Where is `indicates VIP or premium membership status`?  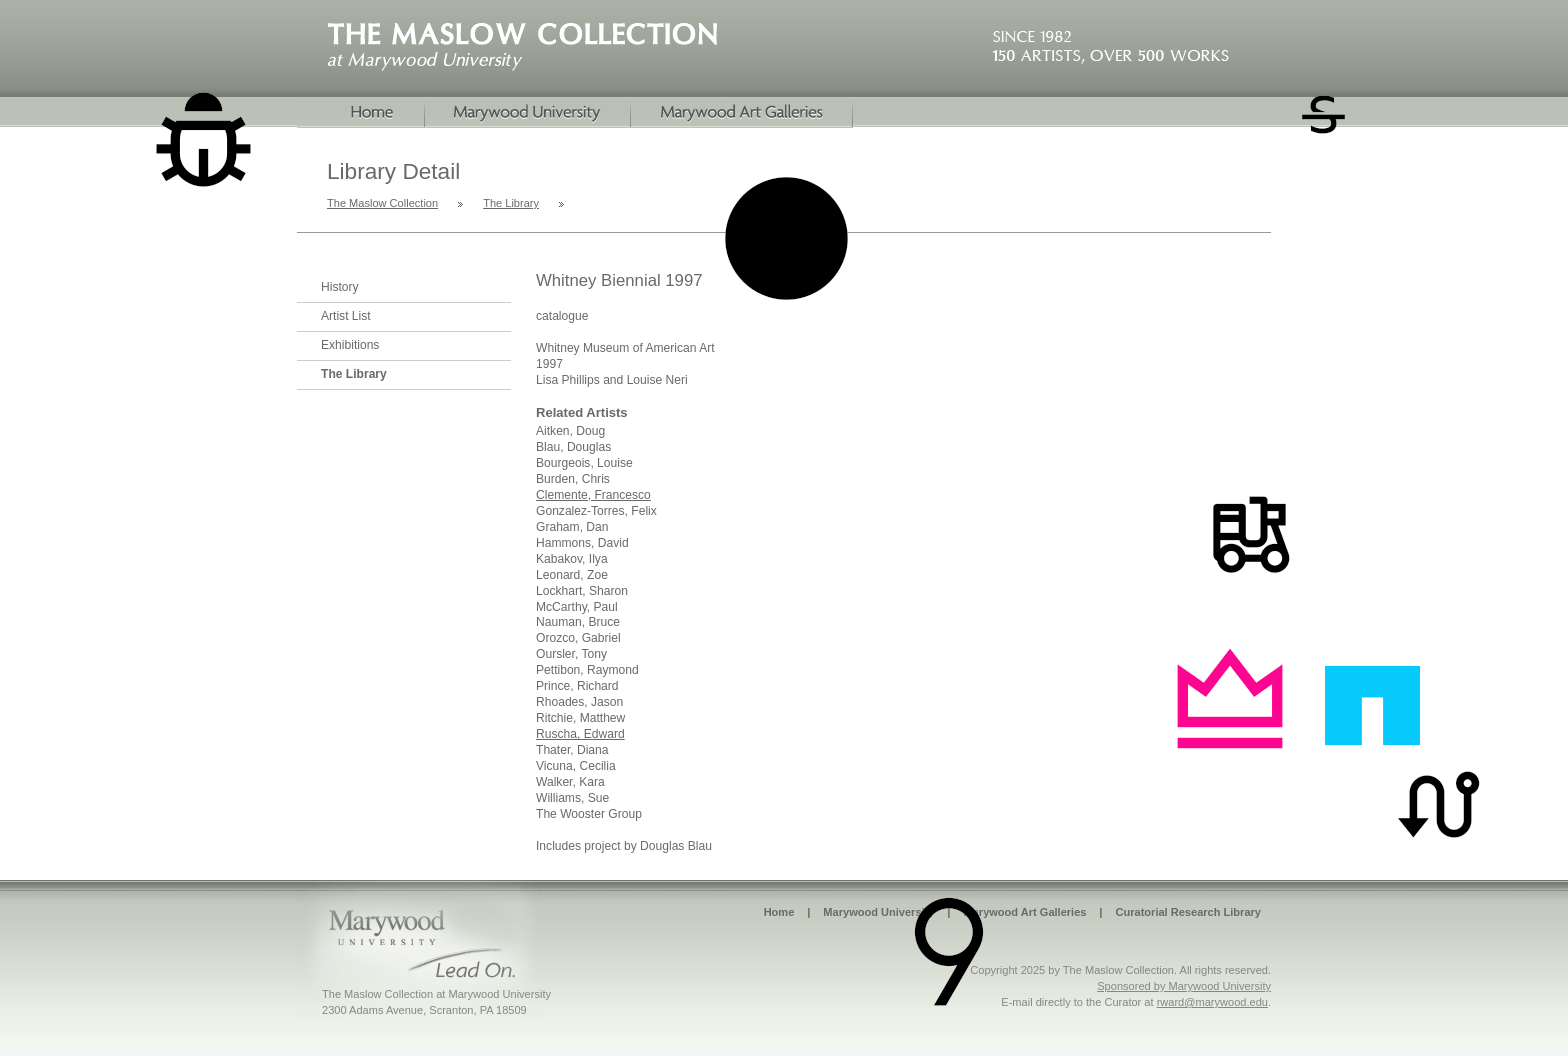 indicates VIP or premium membership status is located at coordinates (1230, 701).